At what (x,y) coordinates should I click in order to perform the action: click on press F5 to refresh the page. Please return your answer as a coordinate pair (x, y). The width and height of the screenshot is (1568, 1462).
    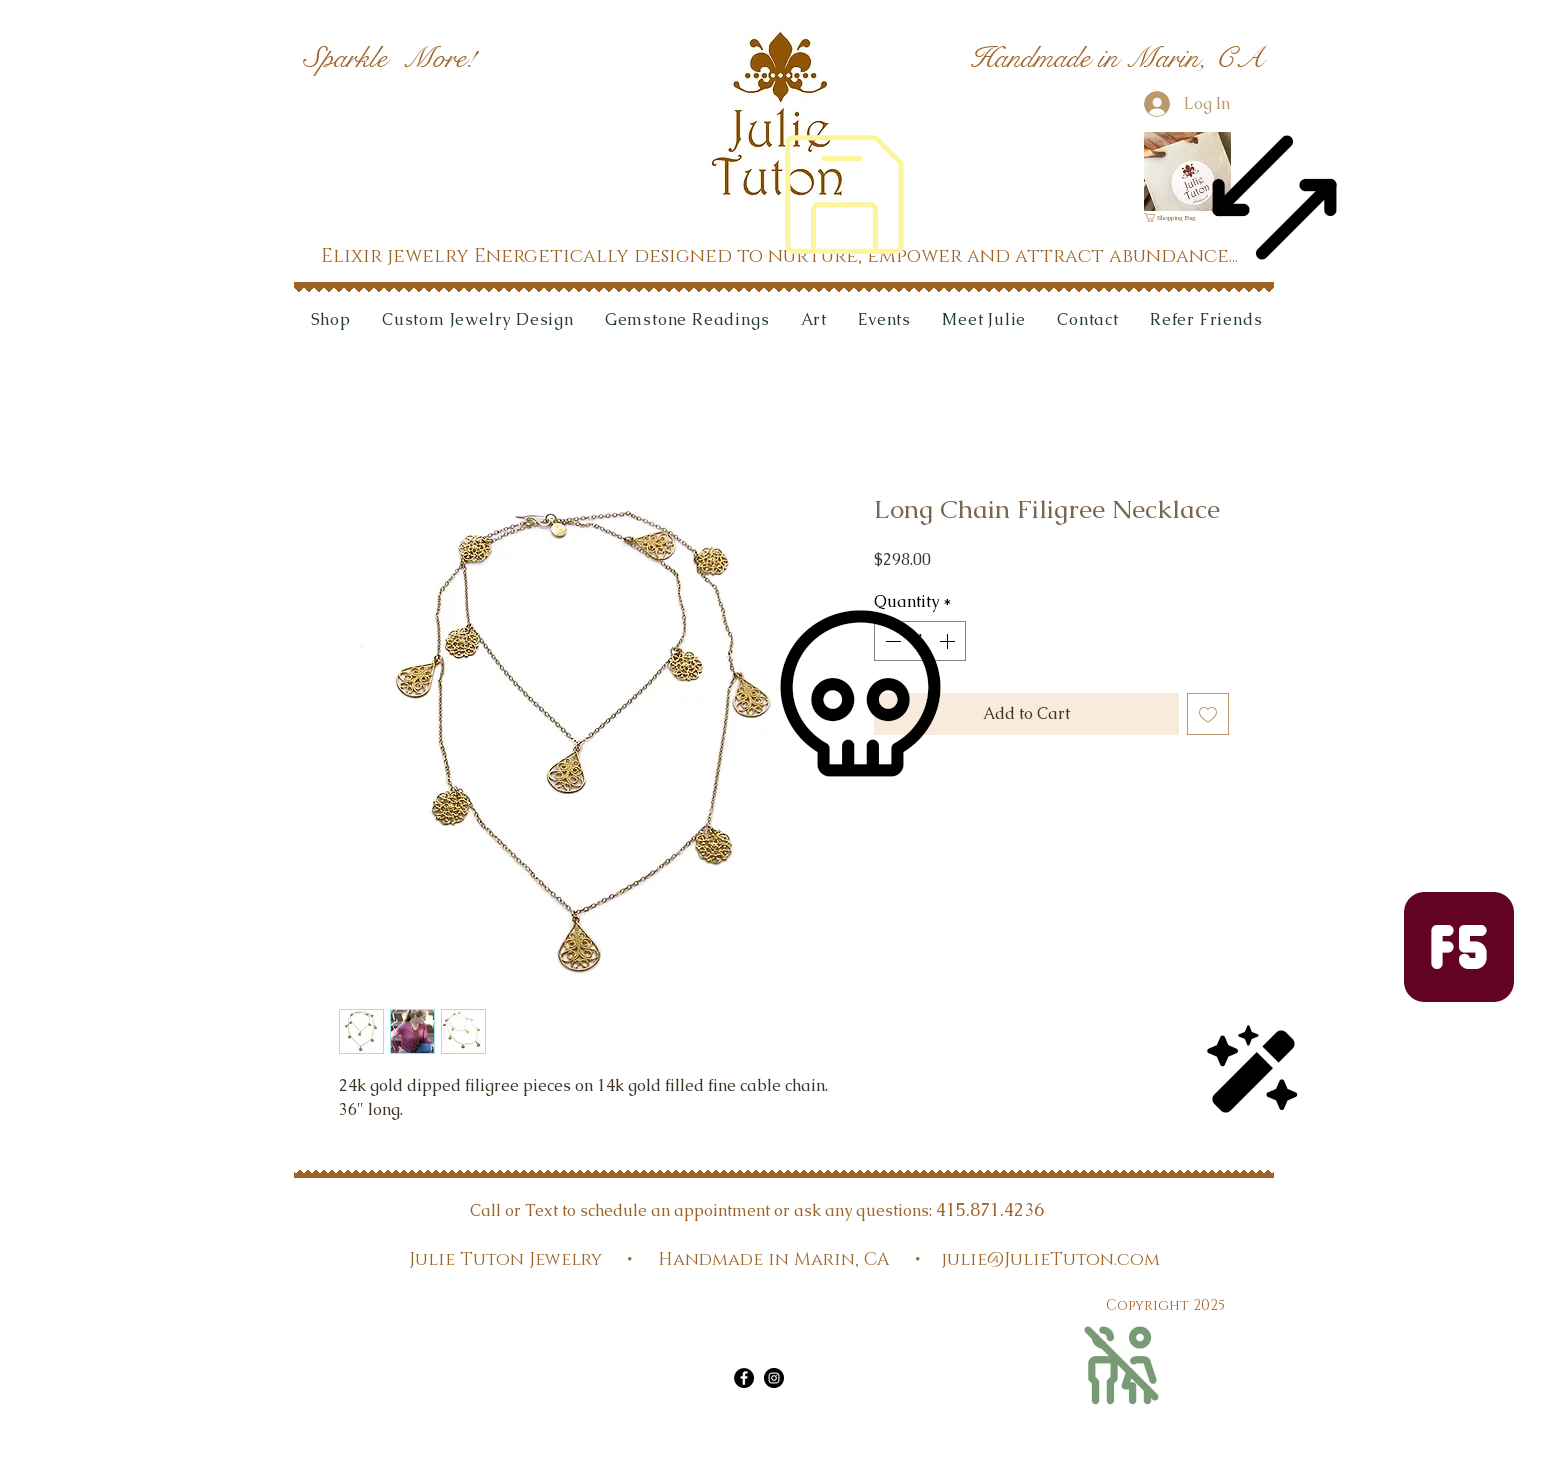
    Looking at the image, I should click on (1459, 947).